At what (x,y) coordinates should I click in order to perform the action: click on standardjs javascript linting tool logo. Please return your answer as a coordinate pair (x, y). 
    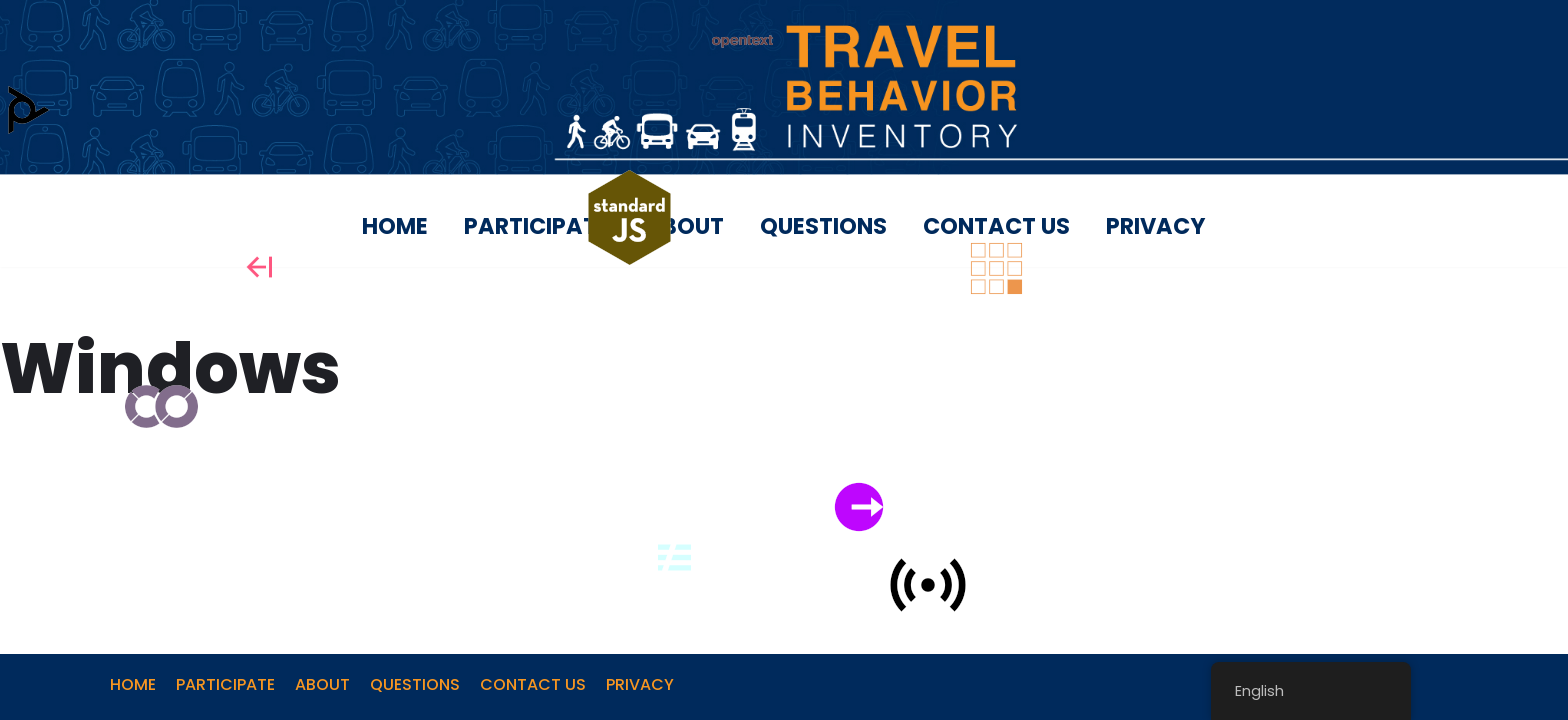
    Looking at the image, I should click on (629, 217).